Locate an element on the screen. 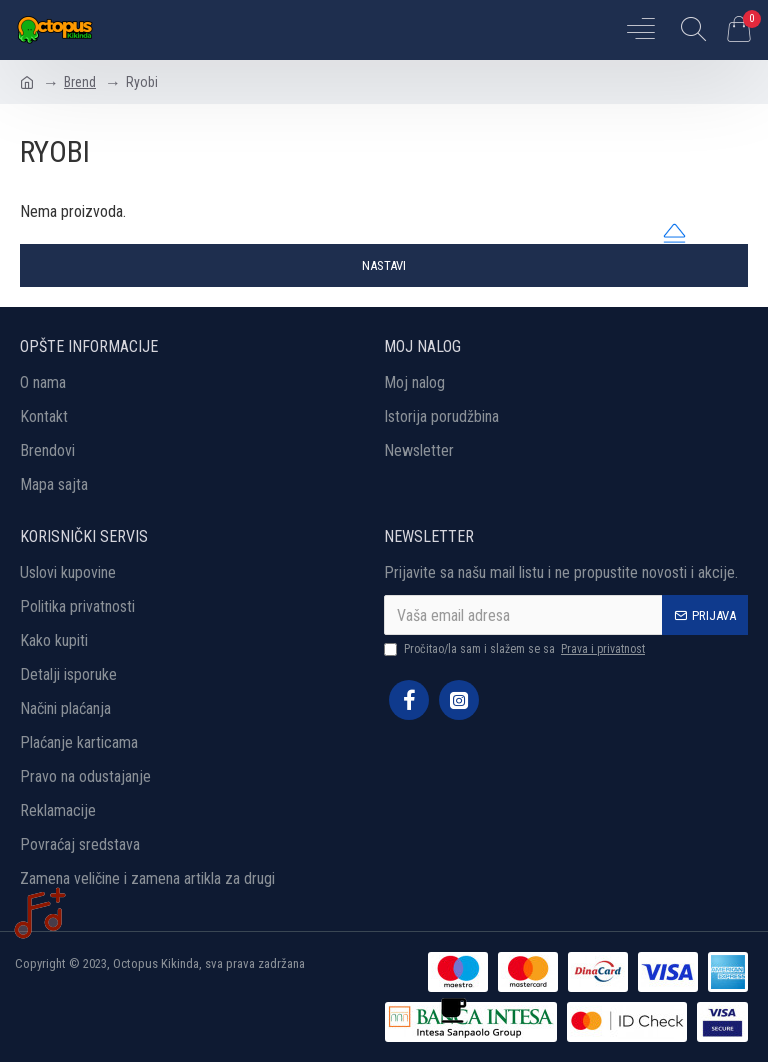  add a new song to your library is located at coordinates (41, 914).